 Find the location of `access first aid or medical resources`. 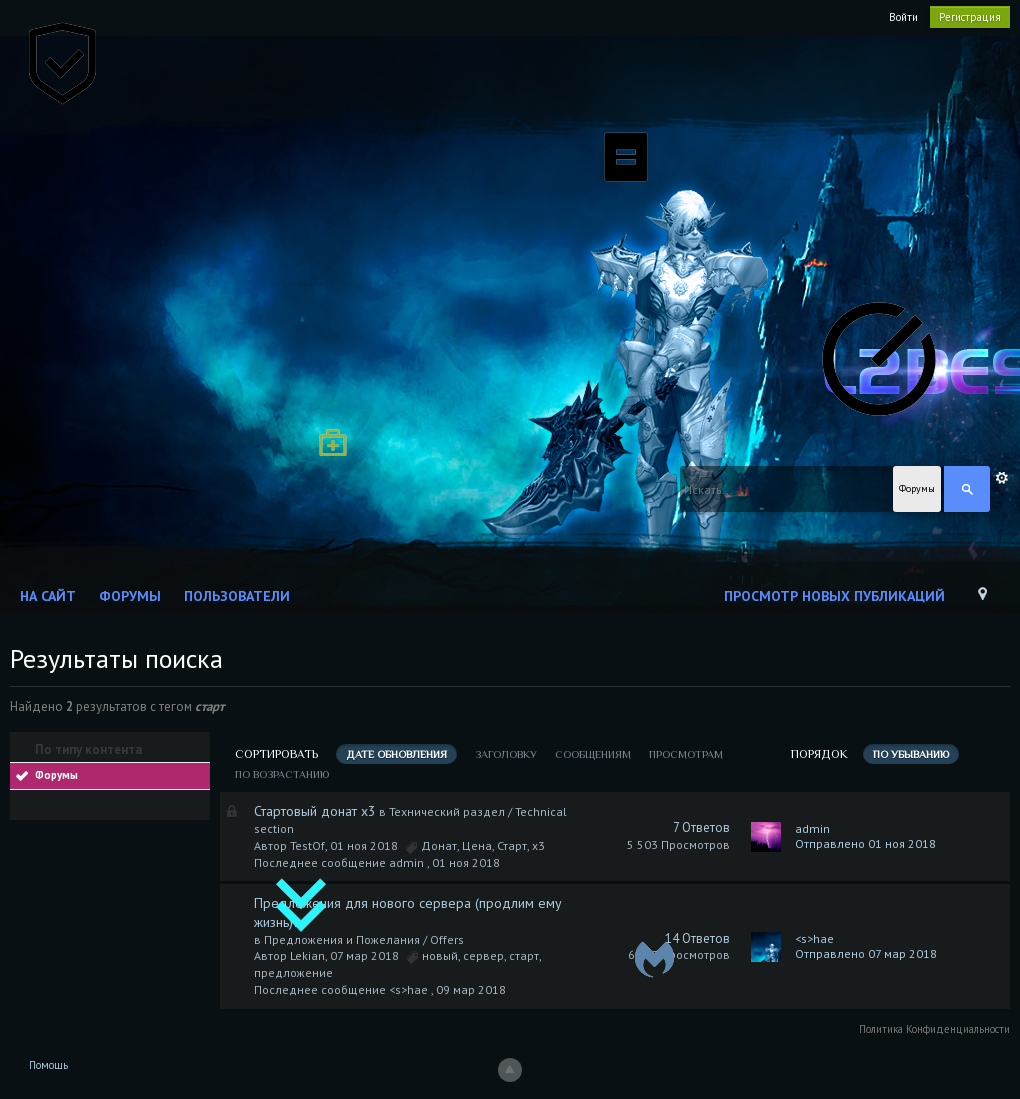

access first aid or medical resources is located at coordinates (333, 444).